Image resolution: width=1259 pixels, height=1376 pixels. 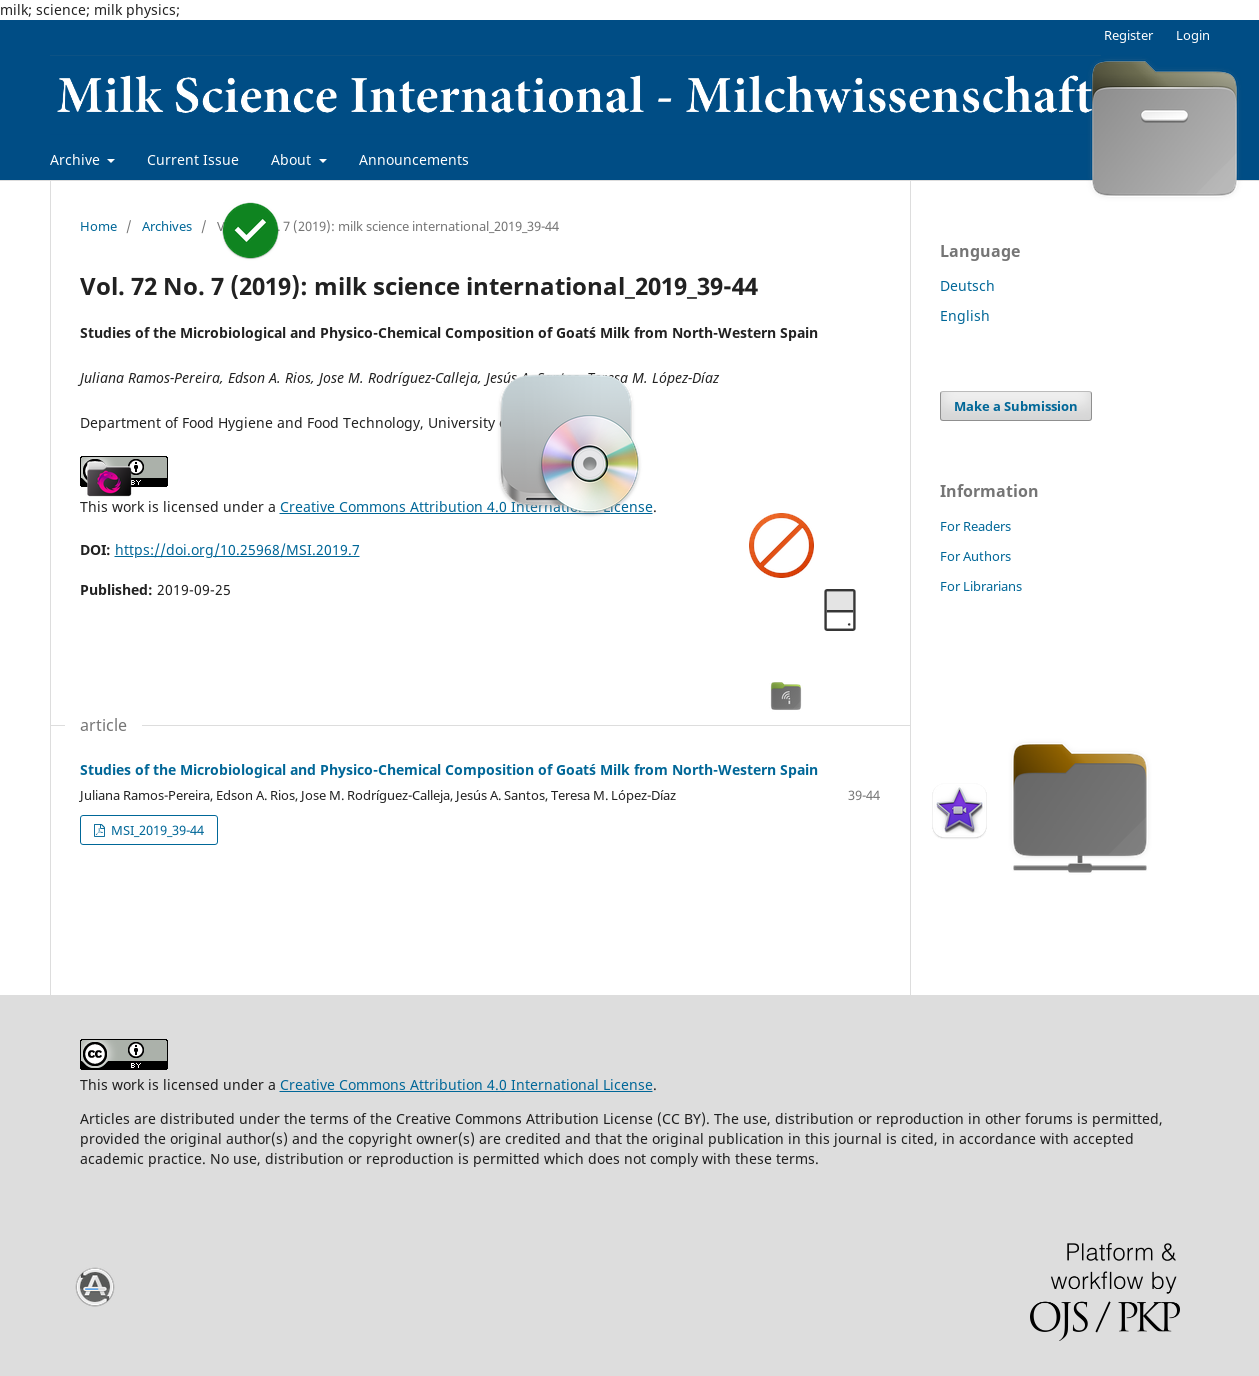 I want to click on open the DVD player application, so click(x=566, y=440).